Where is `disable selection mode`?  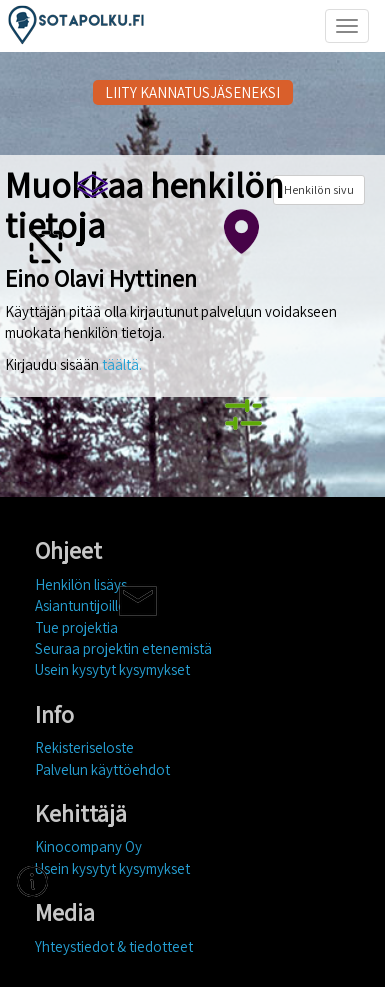 disable selection mode is located at coordinates (46, 247).